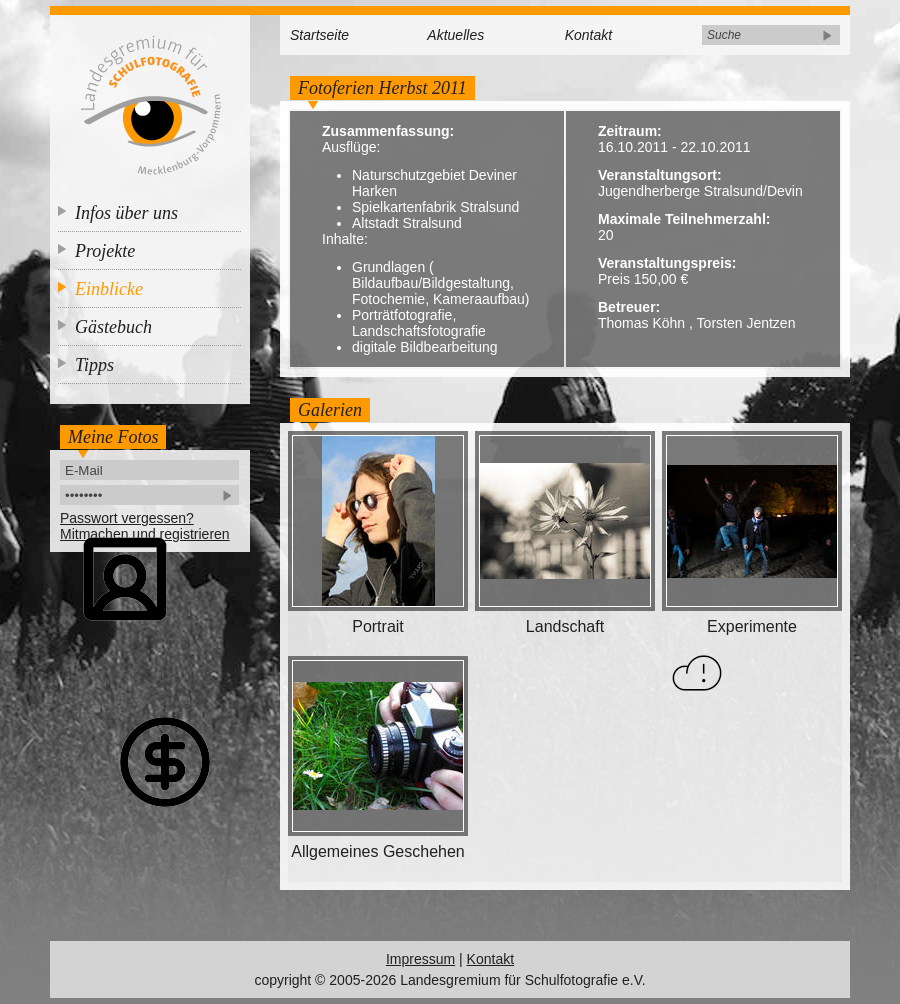 The height and width of the screenshot is (1004, 900). What do you see at coordinates (125, 579) in the screenshot?
I see `view user profile` at bounding box center [125, 579].